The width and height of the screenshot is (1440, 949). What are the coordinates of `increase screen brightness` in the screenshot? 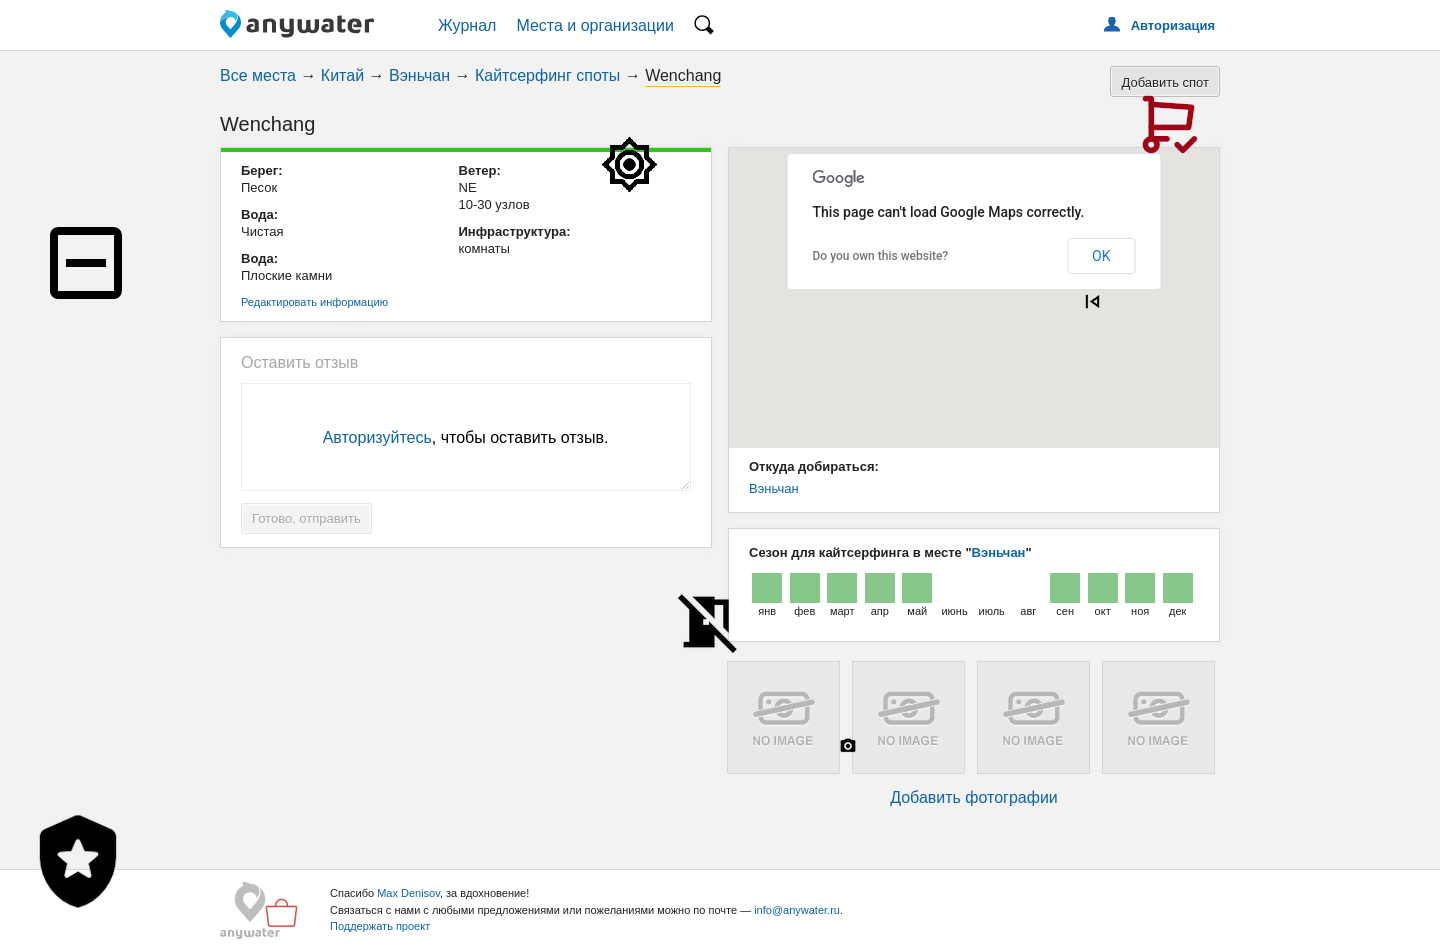 It's located at (629, 164).